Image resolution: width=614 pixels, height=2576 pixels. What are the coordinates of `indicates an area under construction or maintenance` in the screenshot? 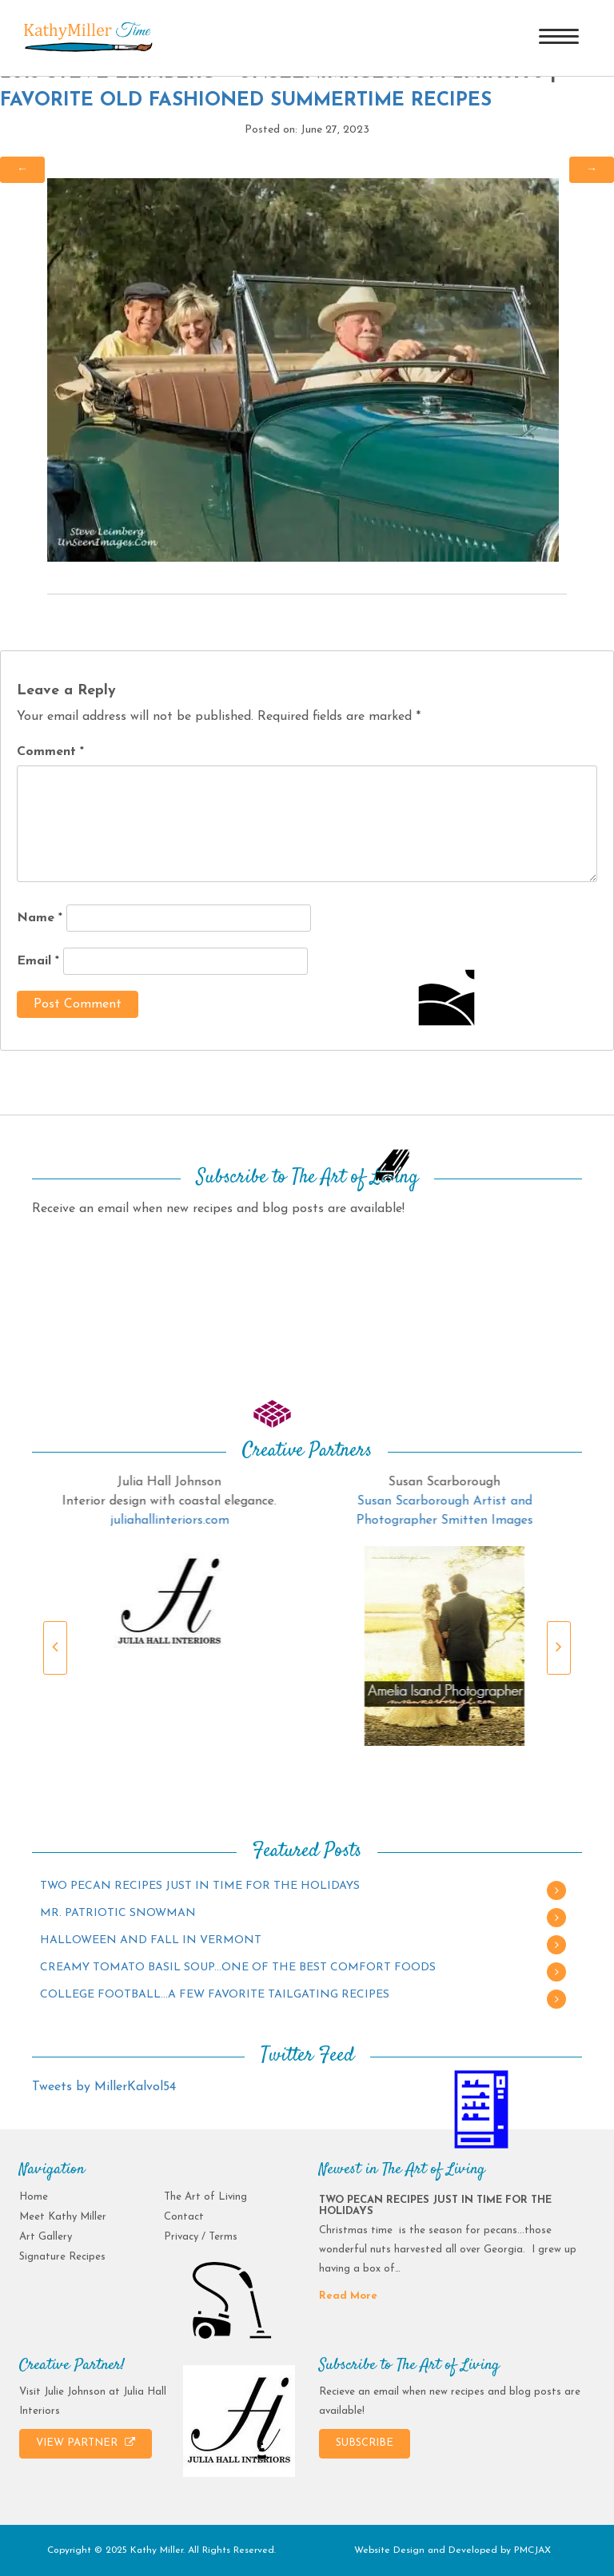 It's located at (261, 2451).